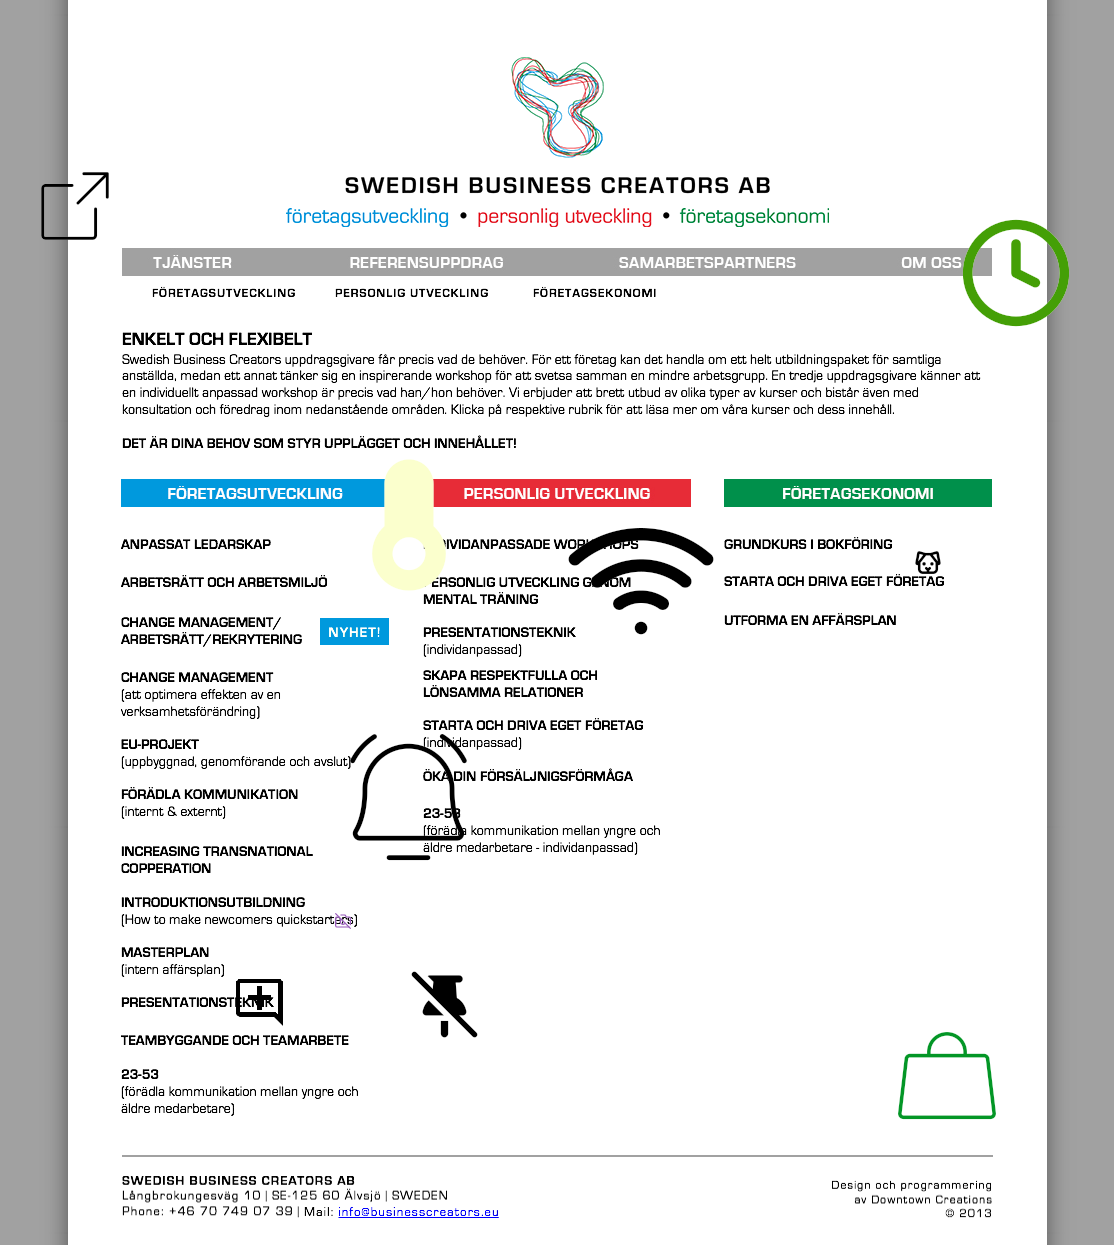  Describe the element at coordinates (408, 799) in the screenshot. I see `active notifications or alerts` at that location.